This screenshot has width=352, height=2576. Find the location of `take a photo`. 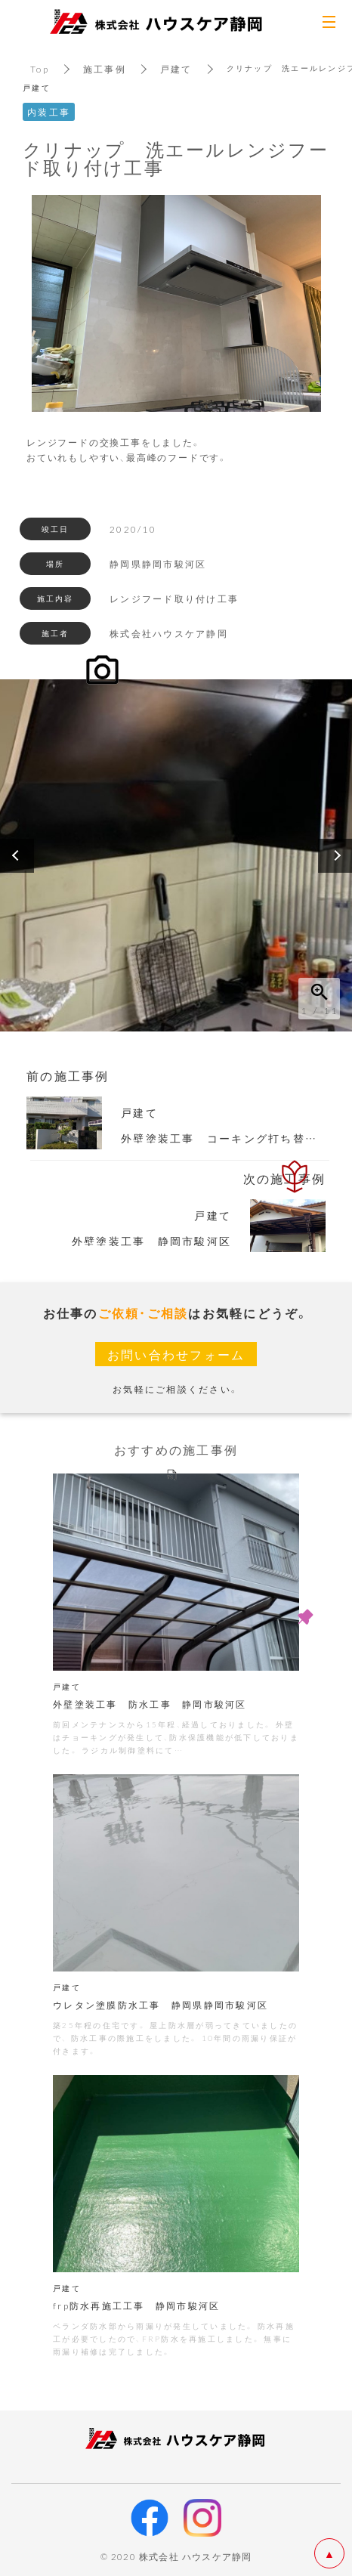

take a photo is located at coordinates (102, 671).